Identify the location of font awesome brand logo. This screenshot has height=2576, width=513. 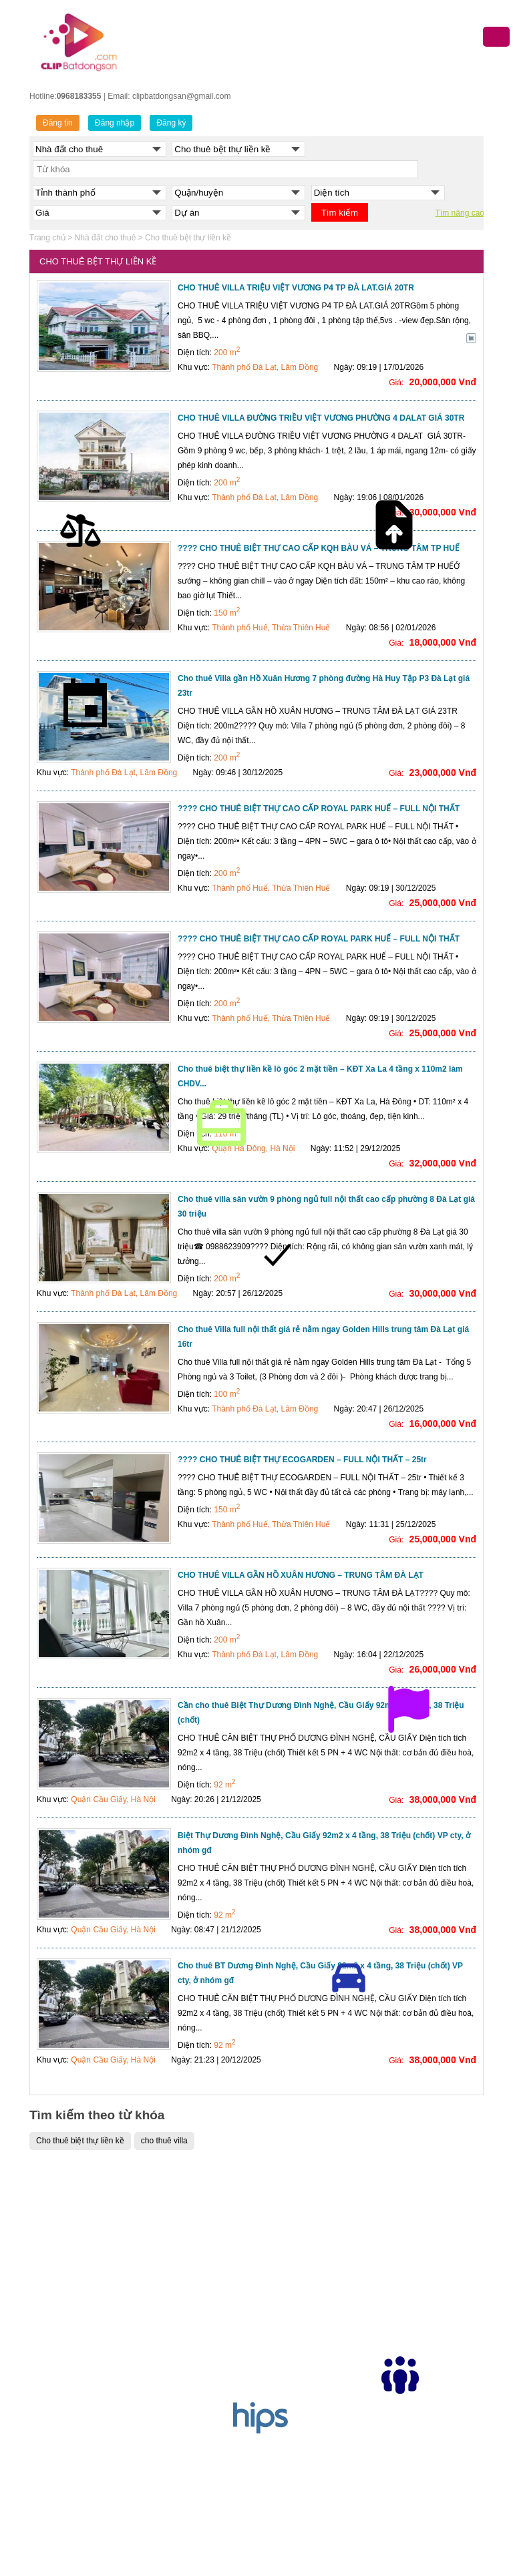
(471, 338).